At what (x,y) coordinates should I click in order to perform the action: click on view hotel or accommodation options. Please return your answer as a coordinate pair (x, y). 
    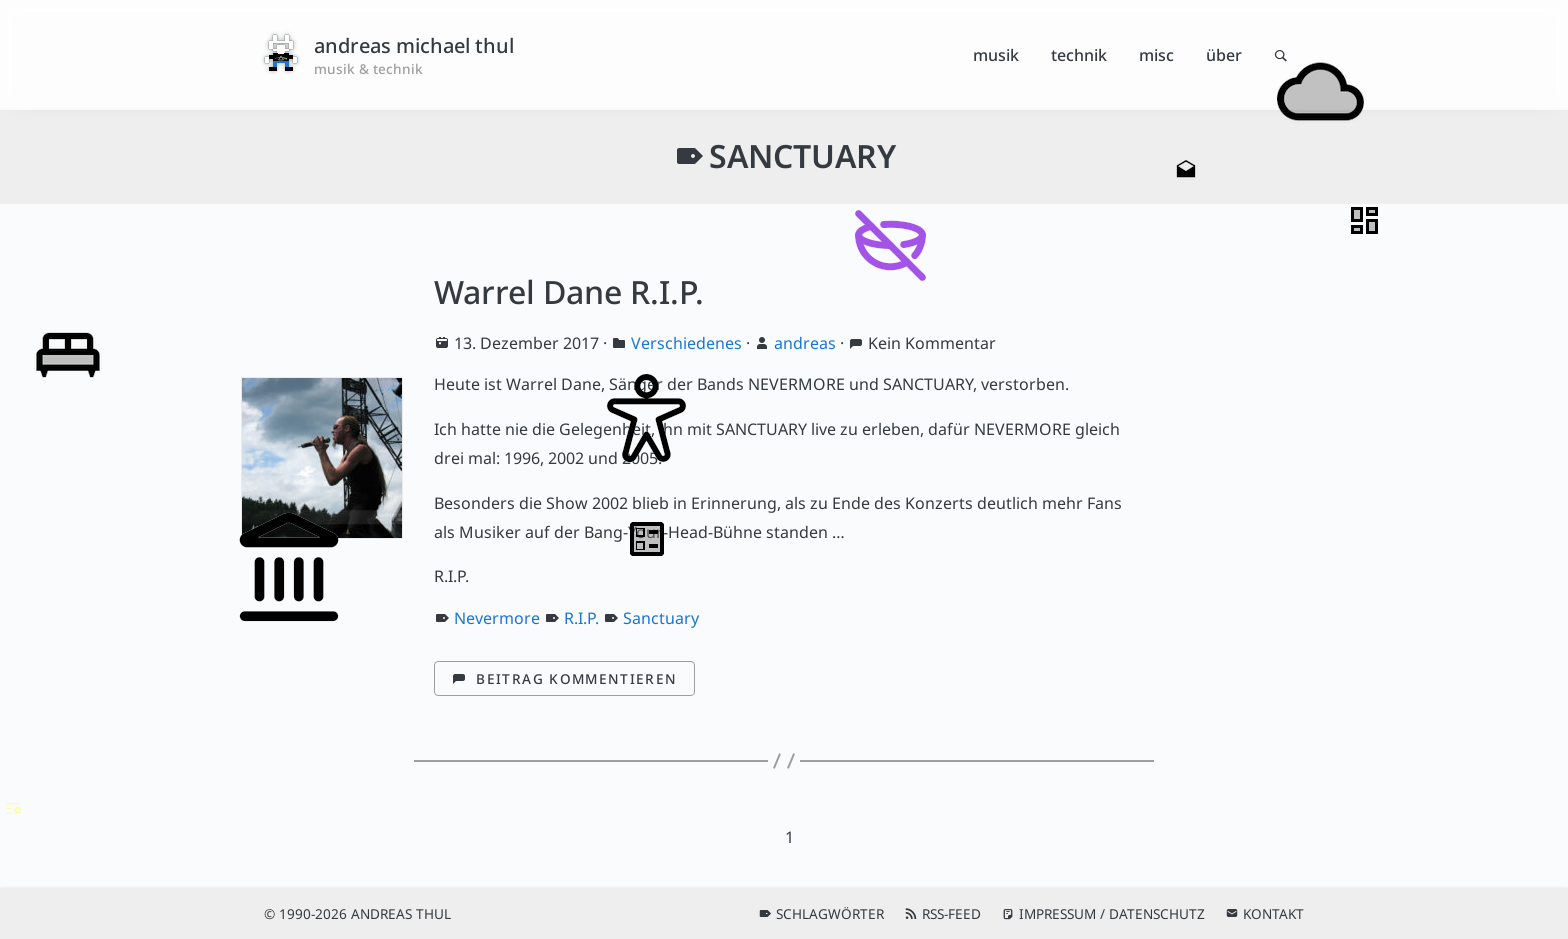
    Looking at the image, I should click on (68, 355).